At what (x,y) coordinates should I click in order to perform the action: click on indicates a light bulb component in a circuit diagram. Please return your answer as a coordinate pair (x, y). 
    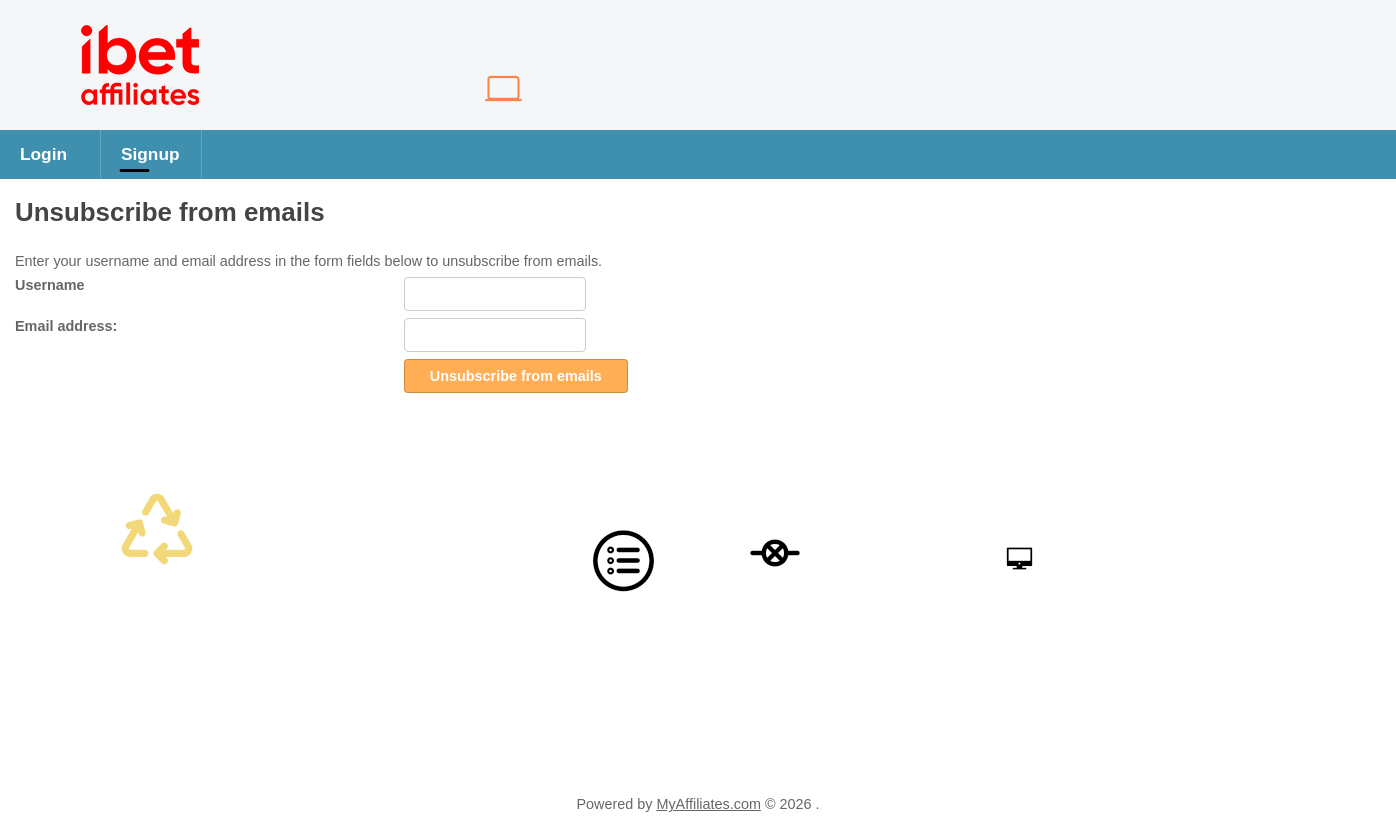
    Looking at the image, I should click on (775, 553).